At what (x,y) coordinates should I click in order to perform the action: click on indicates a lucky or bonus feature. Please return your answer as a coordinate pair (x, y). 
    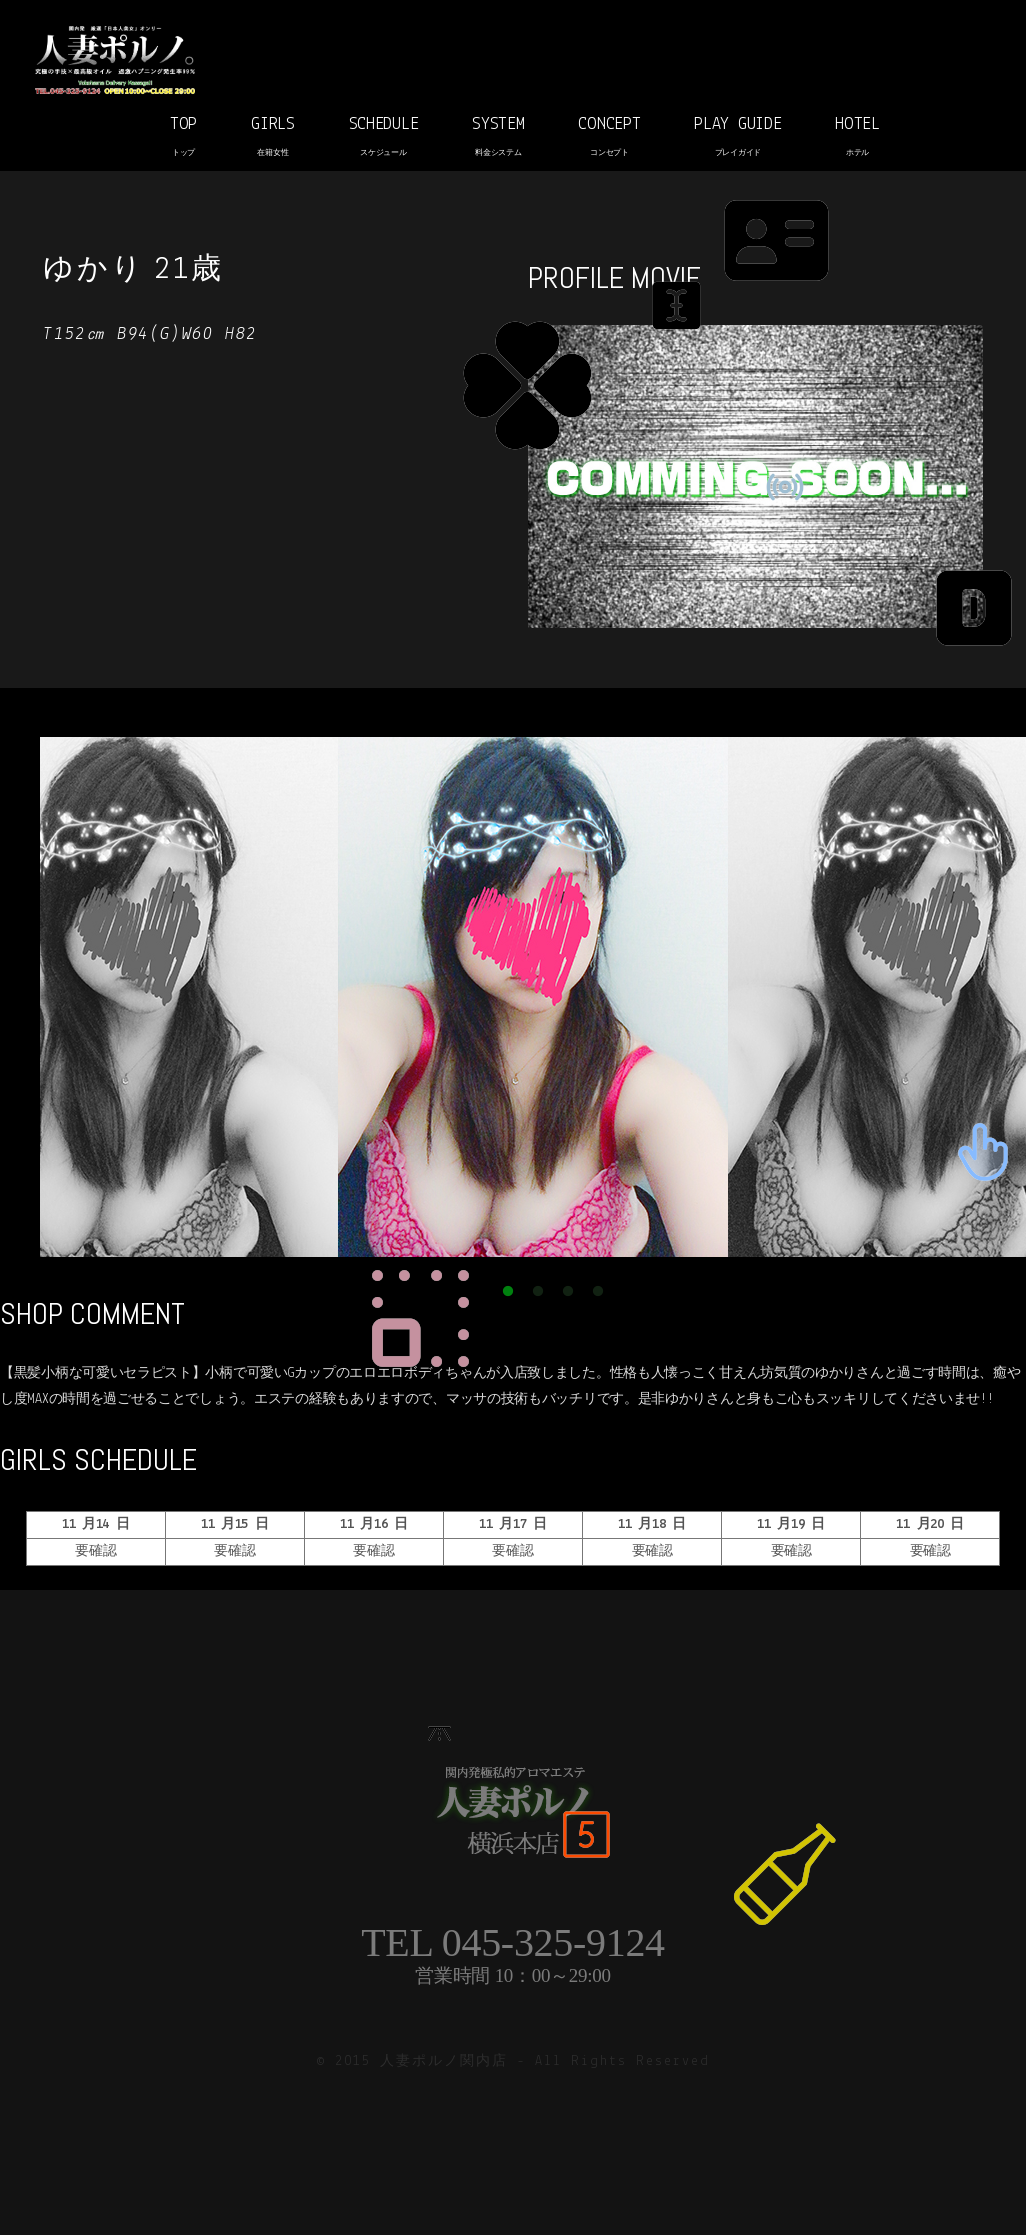
    Looking at the image, I should click on (527, 385).